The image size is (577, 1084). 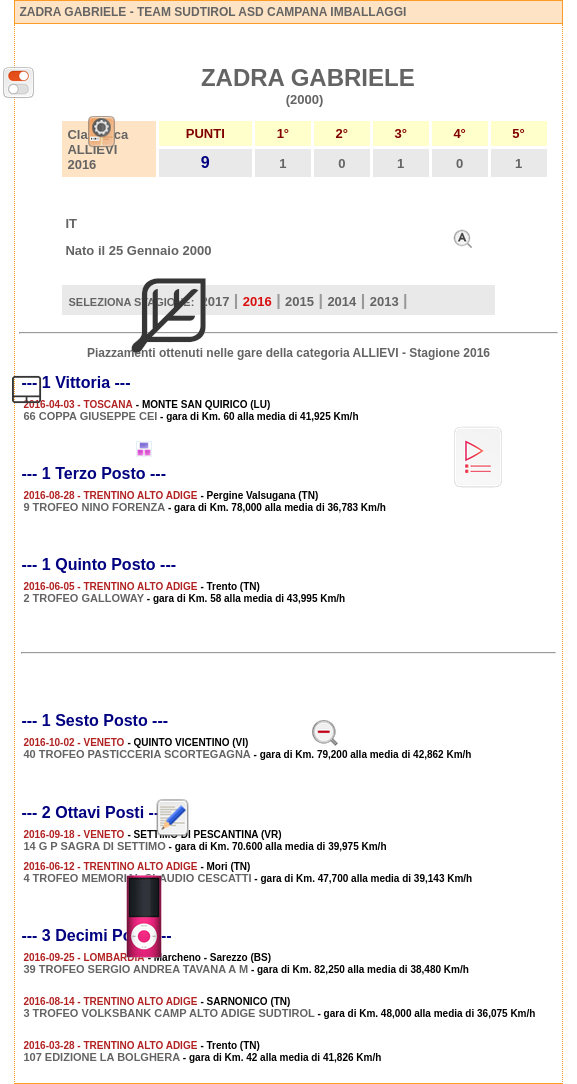 What do you see at coordinates (478, 457) in the screenshot?
I see `open a playlist file` at bounding box center [478, 457].